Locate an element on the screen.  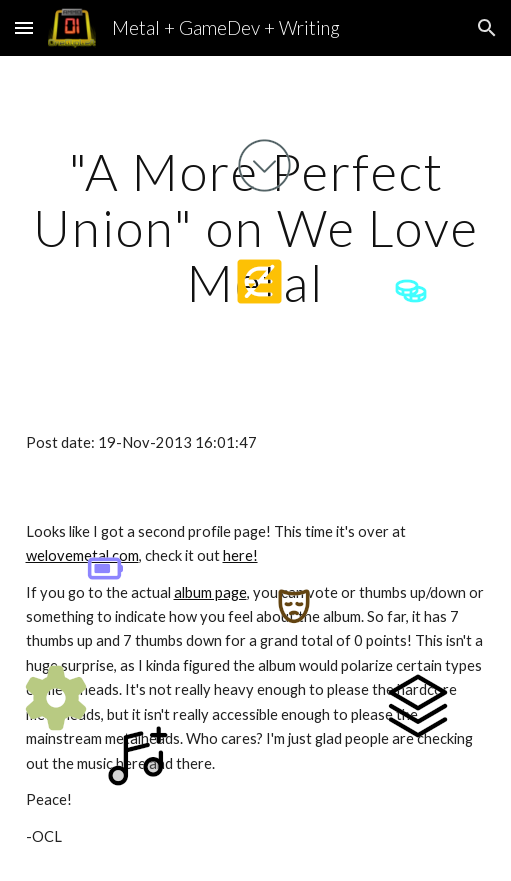
indicates battery level at approximately 80% charge is located at coordinates (104, 568).